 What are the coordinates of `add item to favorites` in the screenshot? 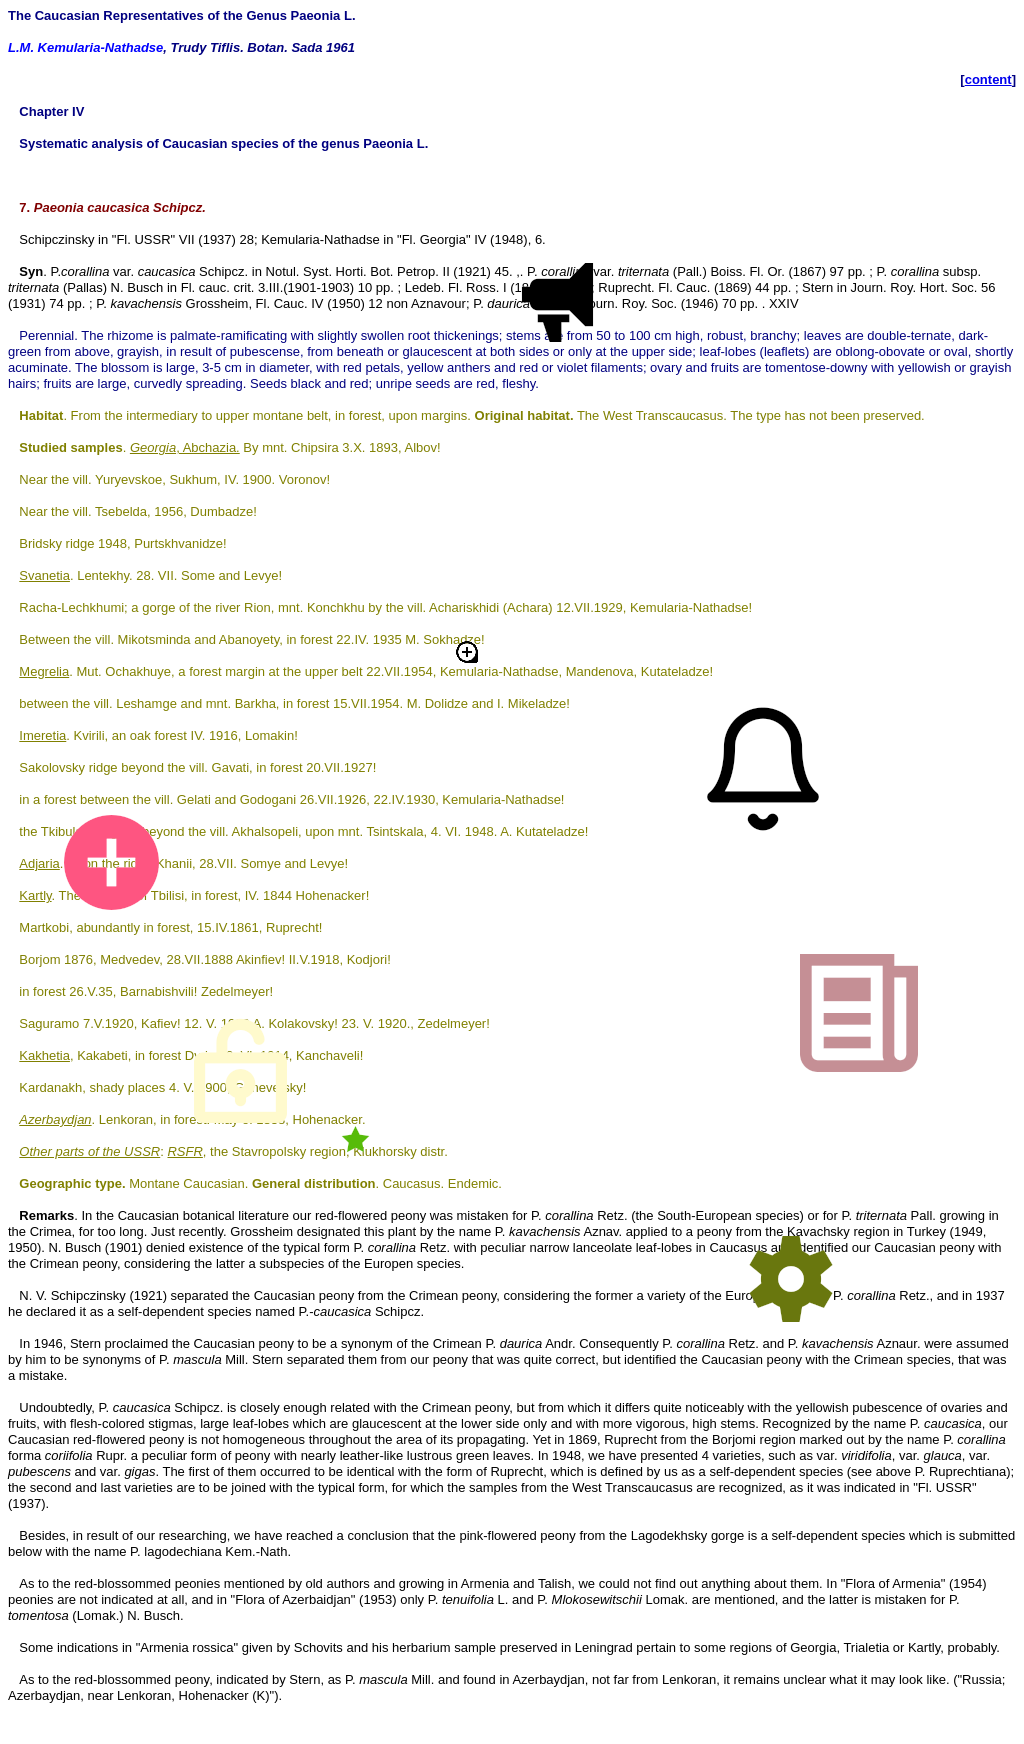 It's located at (355, 1140).